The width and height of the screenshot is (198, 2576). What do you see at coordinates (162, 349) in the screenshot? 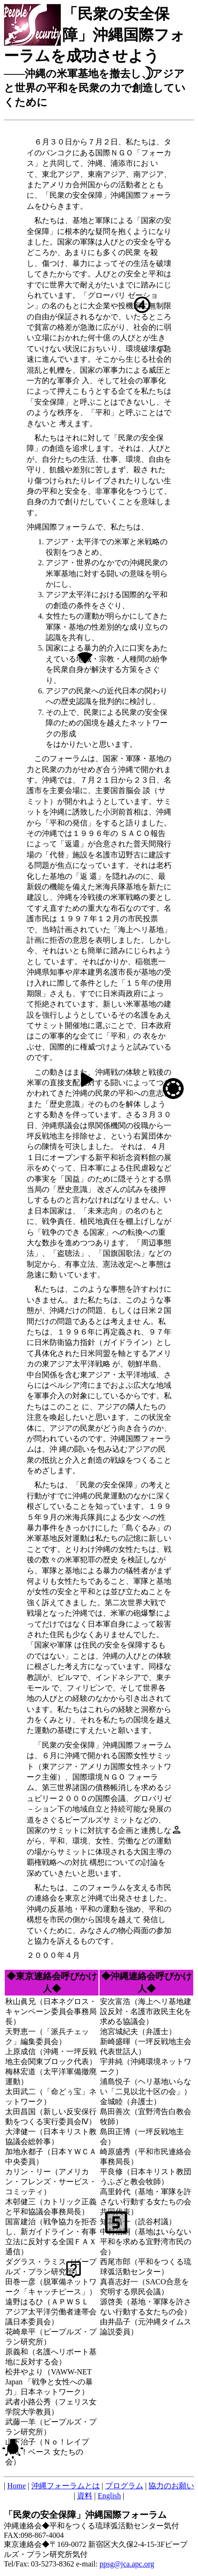
I see `make an announcement` at bounding box center [162, 349].